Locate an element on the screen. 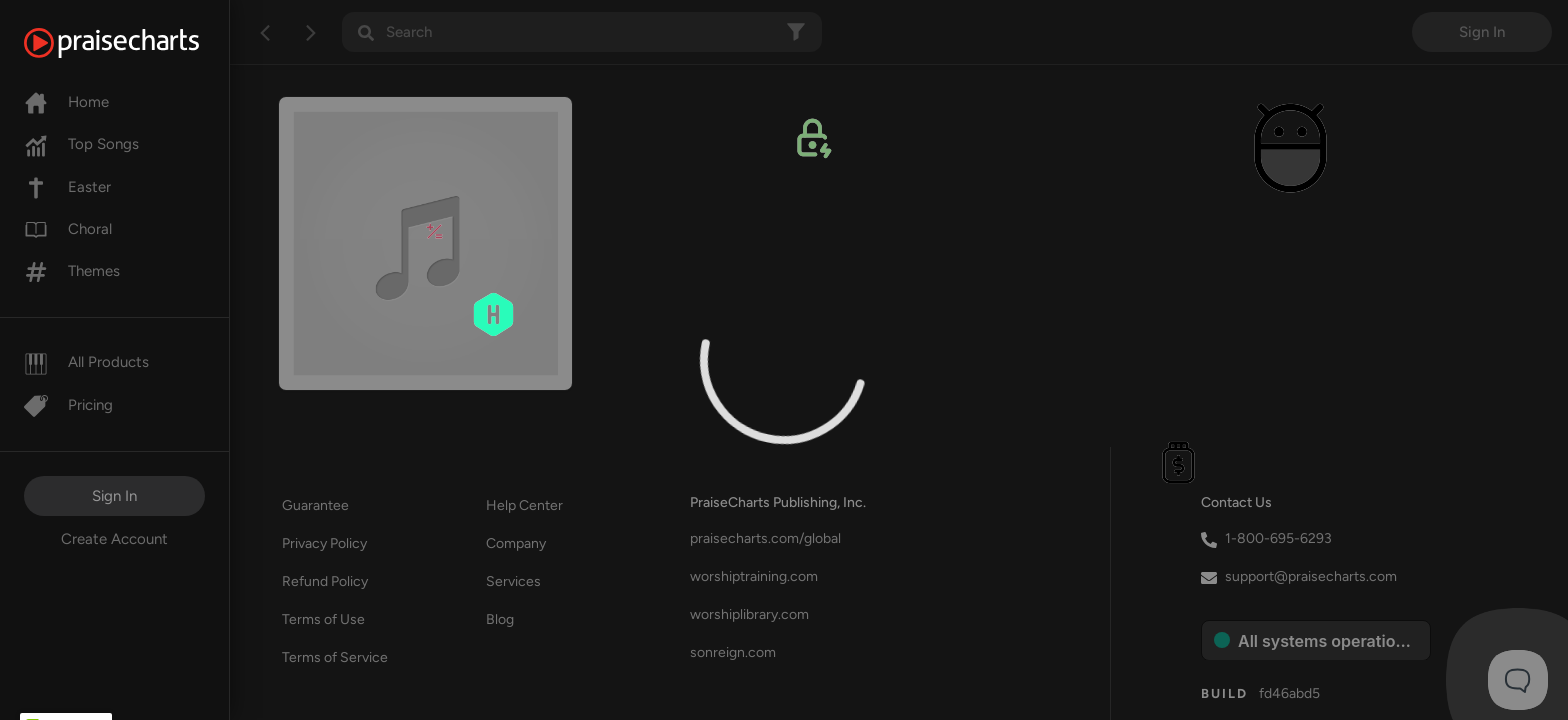 This screenshot has width=1568, height=720. leave a tip or donation is located at coordinates (1178, 462).